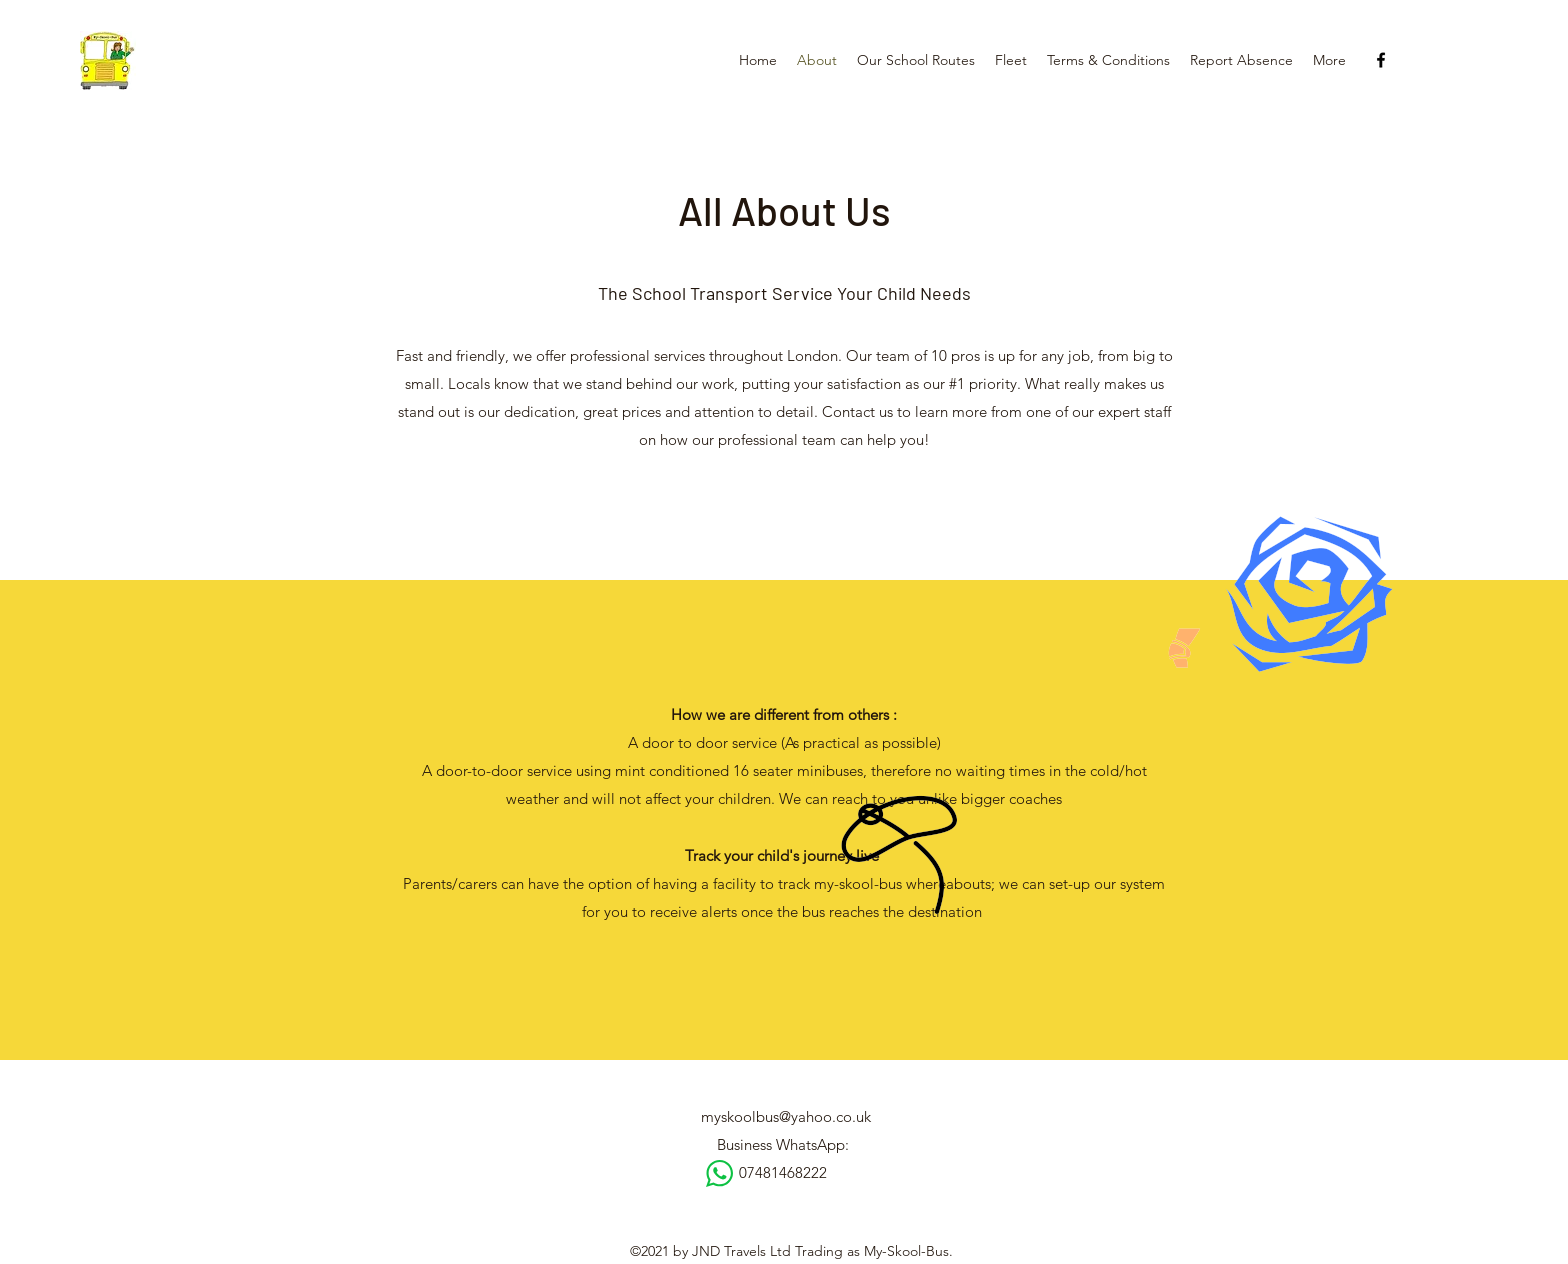 The height and width of the screenshot is (1264, 1568). Describe the element at coordinates (1181, 648) in the screenshot. I see `select elbow pad equipment for your character` at that location.